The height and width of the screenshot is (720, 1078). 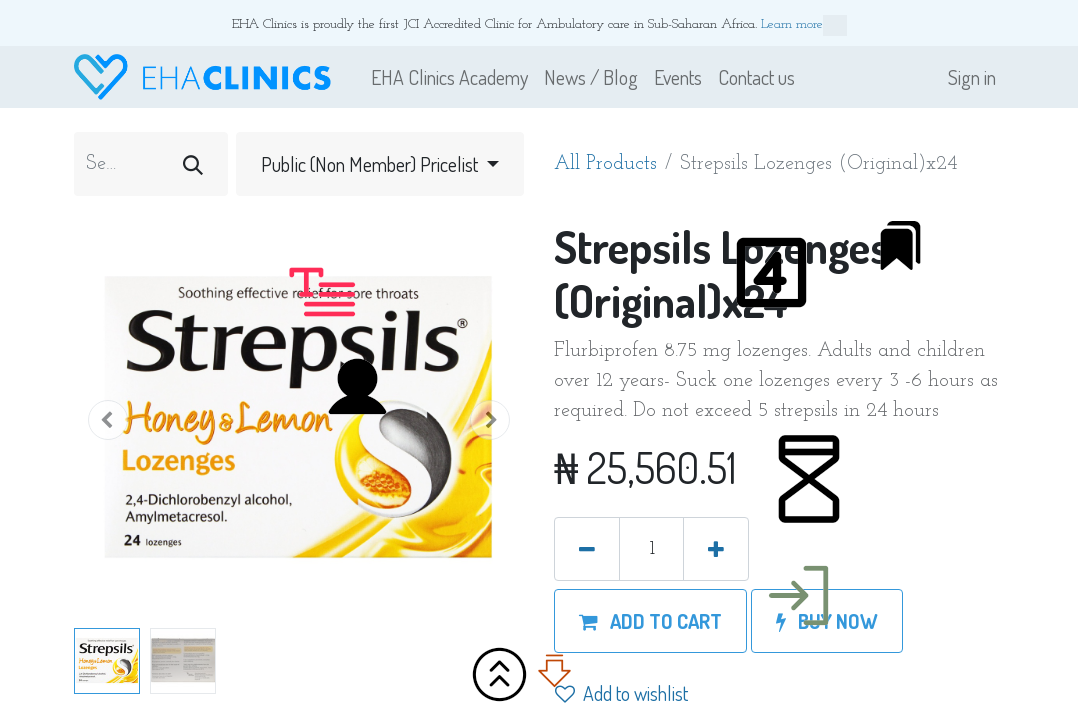 I want to click on indicates a timer or countdown in progress, so click(x=809, y=479).